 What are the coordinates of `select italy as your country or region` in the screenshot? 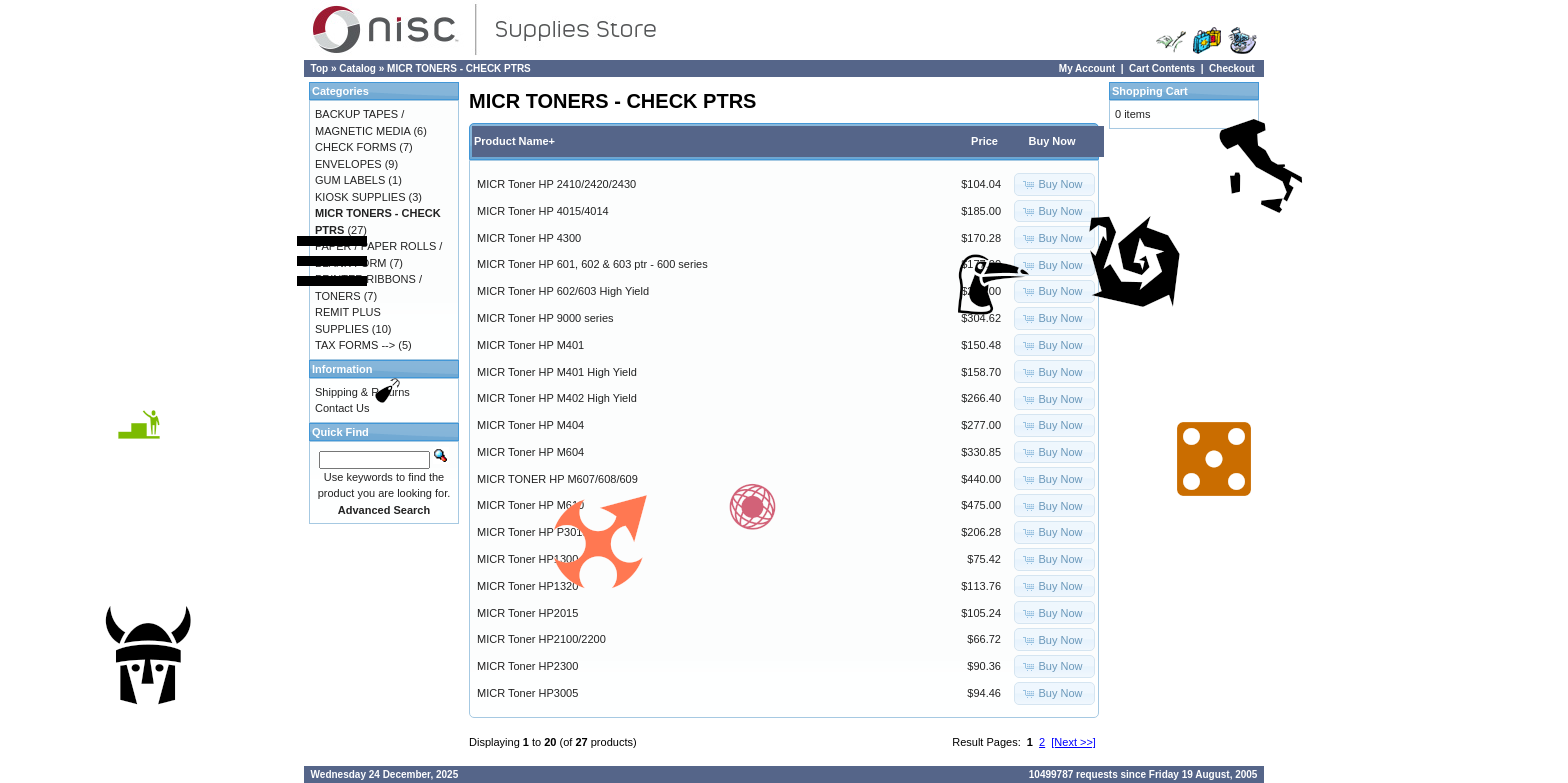 It's located at (1261, 166).